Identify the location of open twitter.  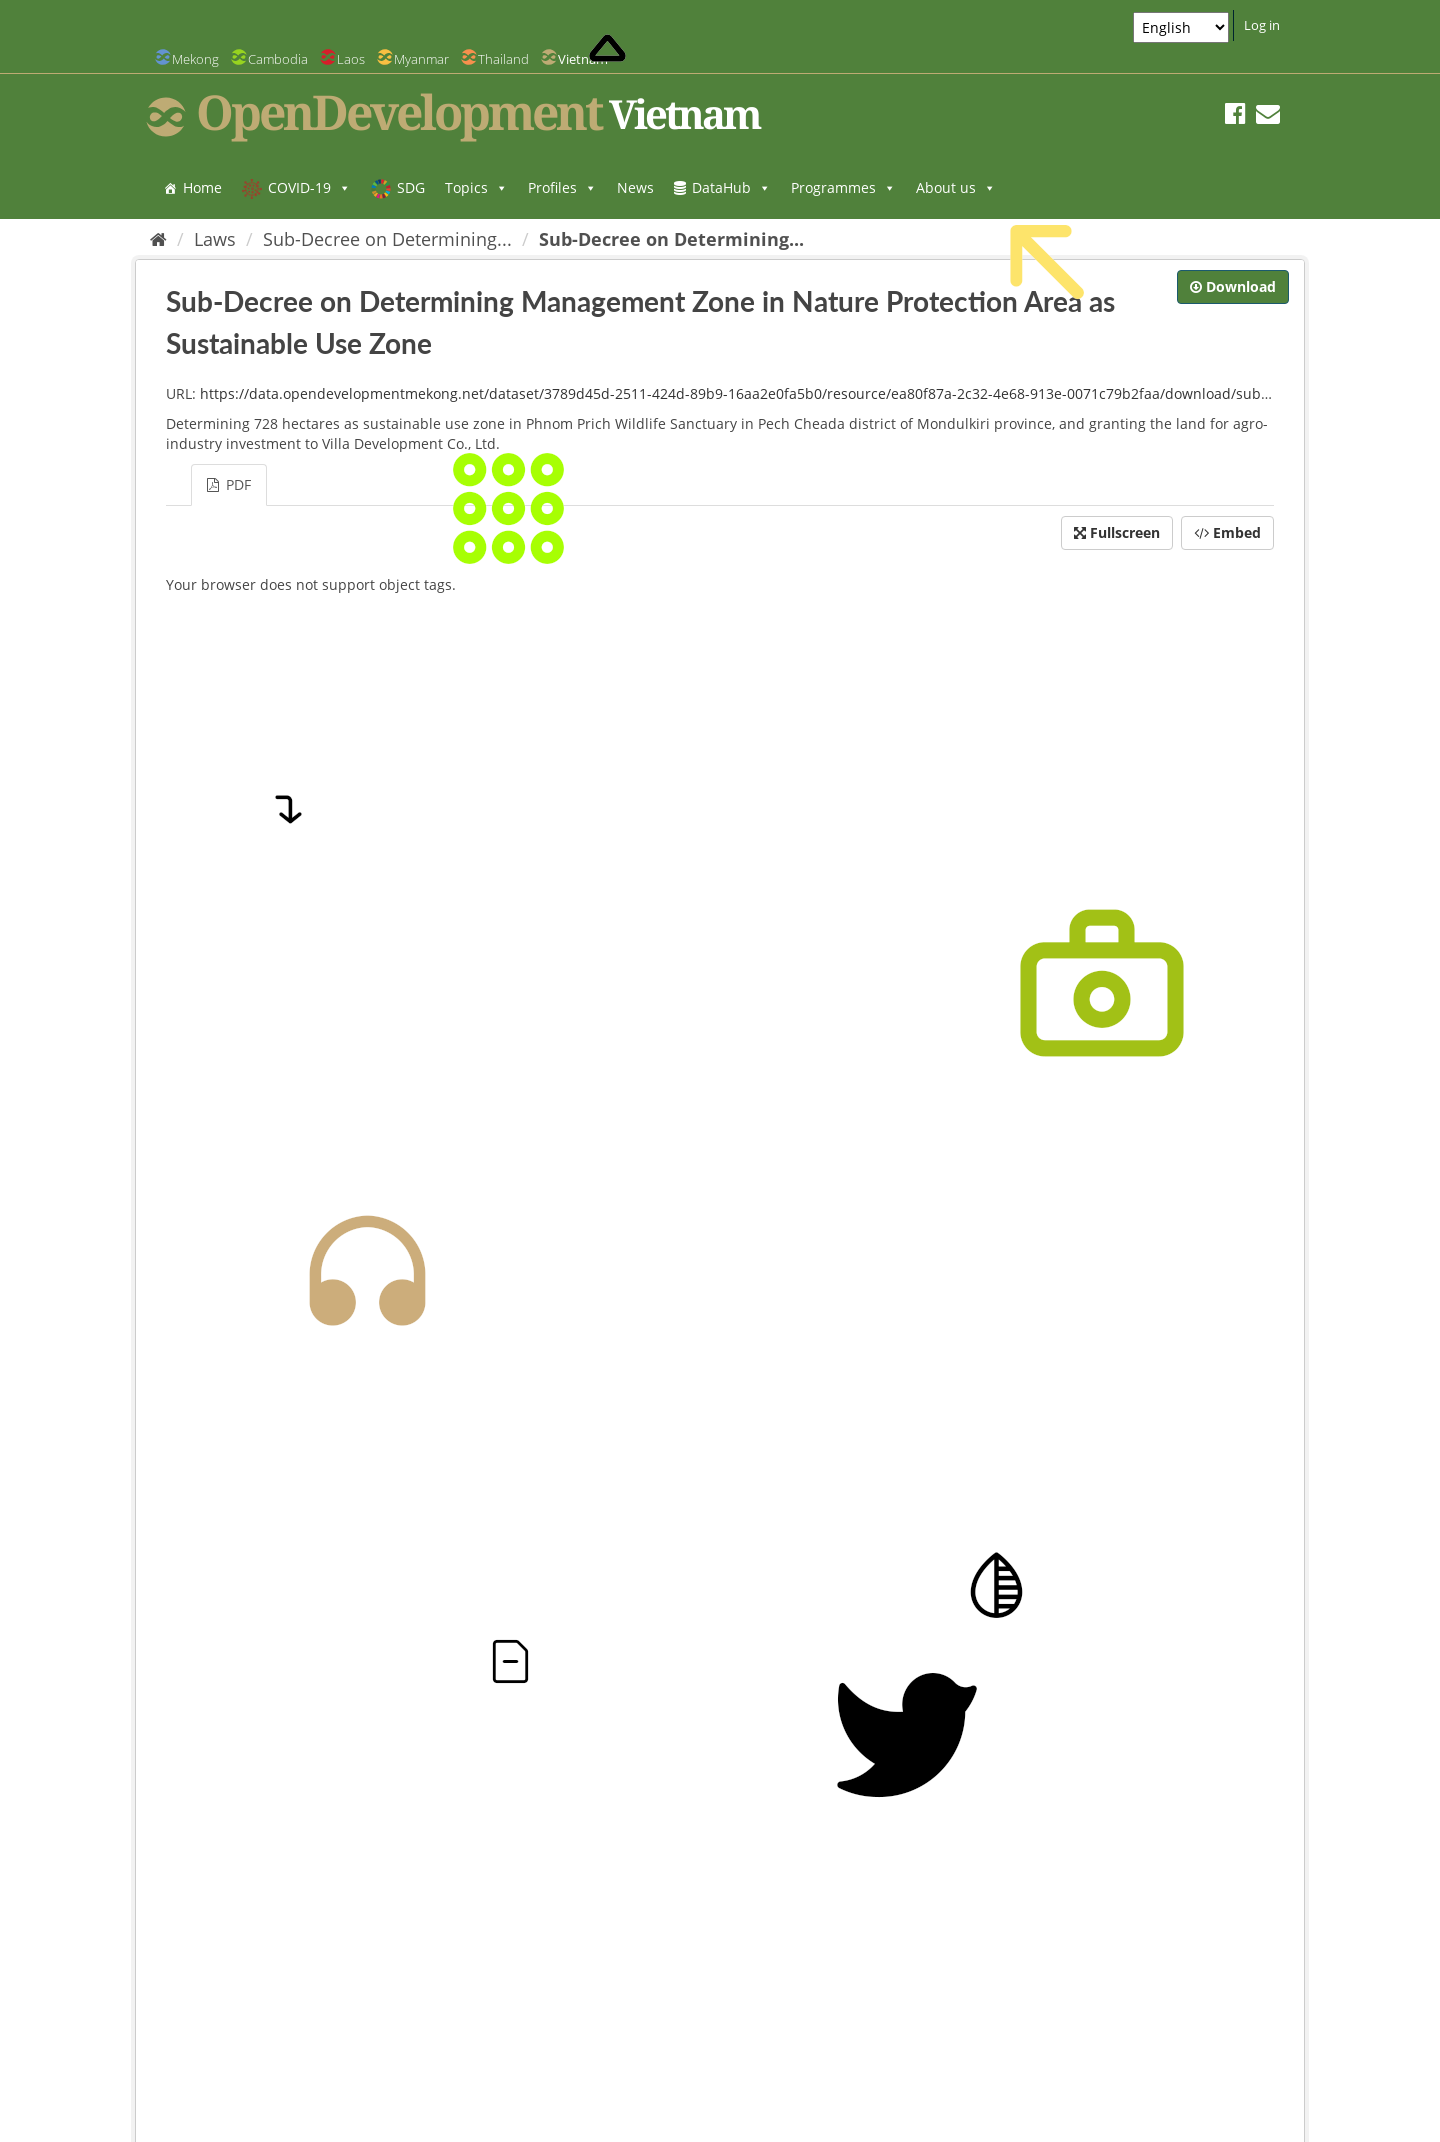
(907, 1735).